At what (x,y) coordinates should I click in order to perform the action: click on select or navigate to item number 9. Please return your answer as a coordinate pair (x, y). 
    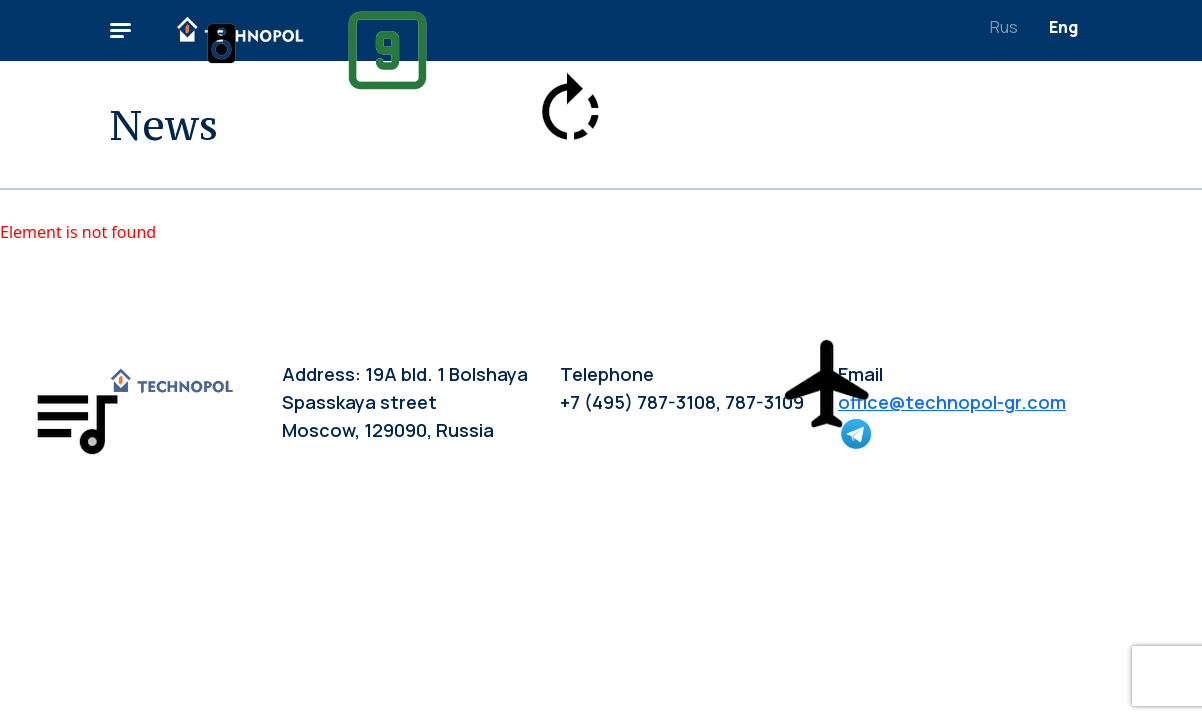
    Looking at the image, I should click on (387, 50).